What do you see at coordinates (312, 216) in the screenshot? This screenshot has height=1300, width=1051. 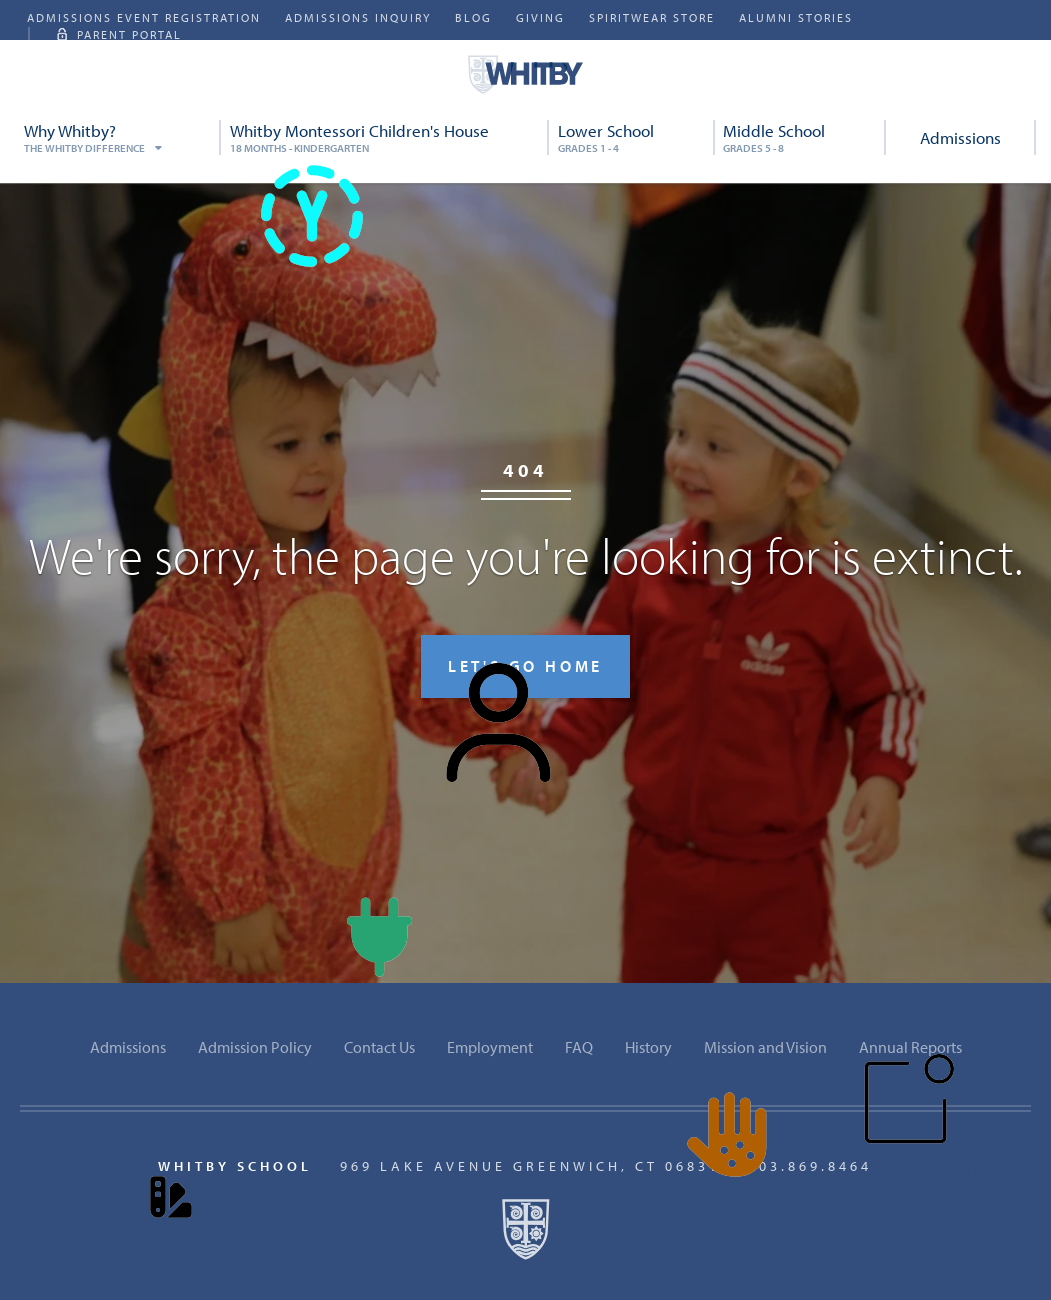 I see `indicates a pending or in-progress status for item Y` at bounding box center [312, 216].